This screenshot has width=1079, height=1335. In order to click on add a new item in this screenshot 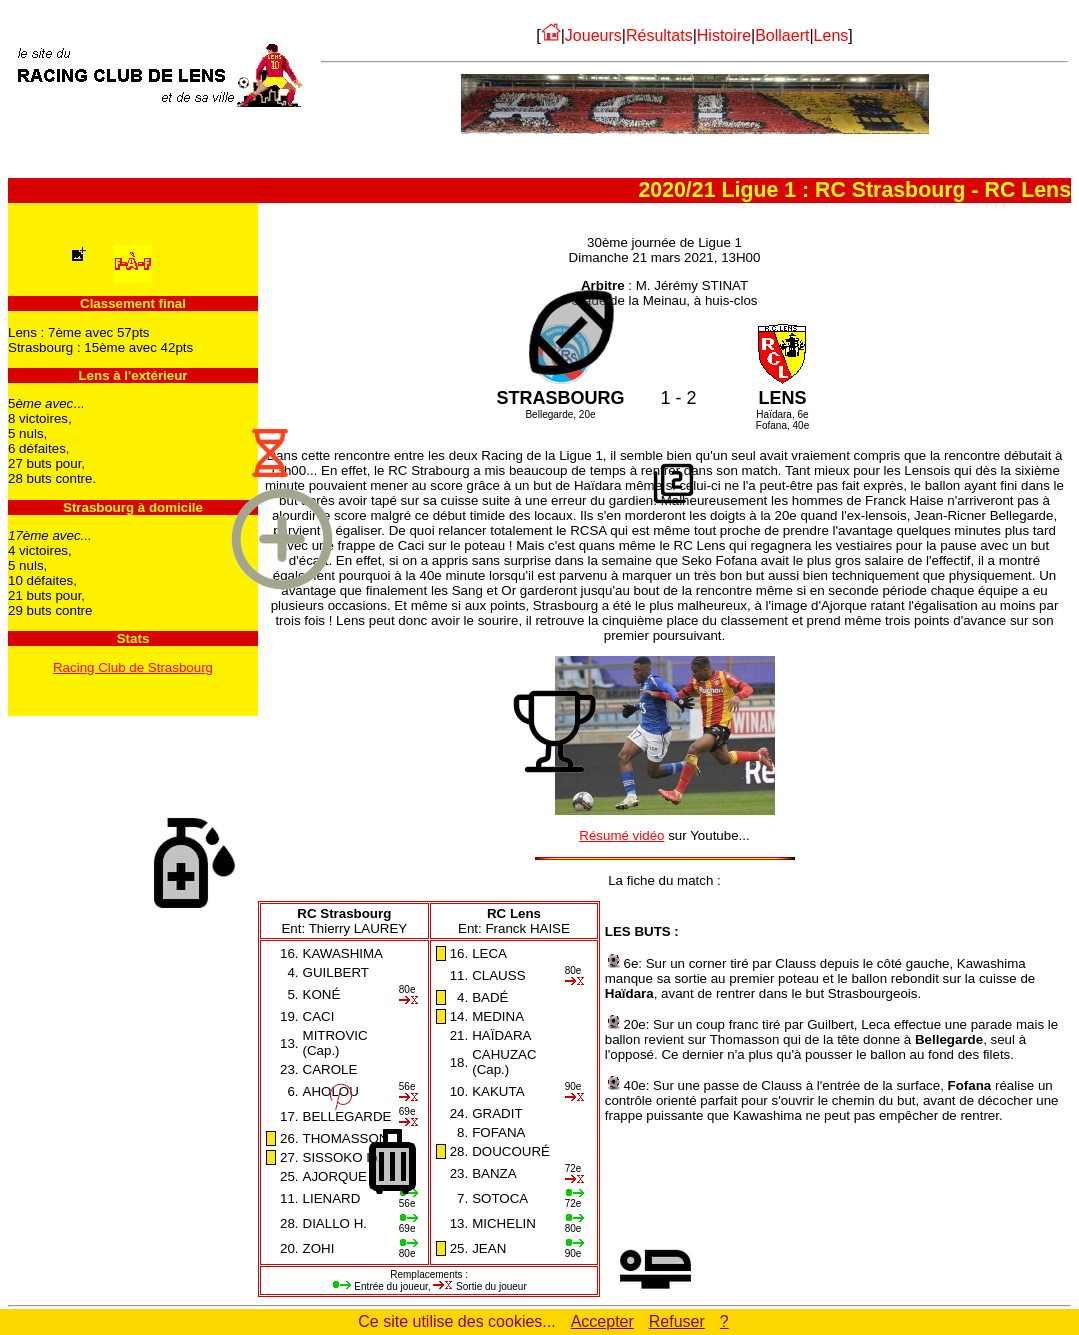, I will do `click(282, 539)`.